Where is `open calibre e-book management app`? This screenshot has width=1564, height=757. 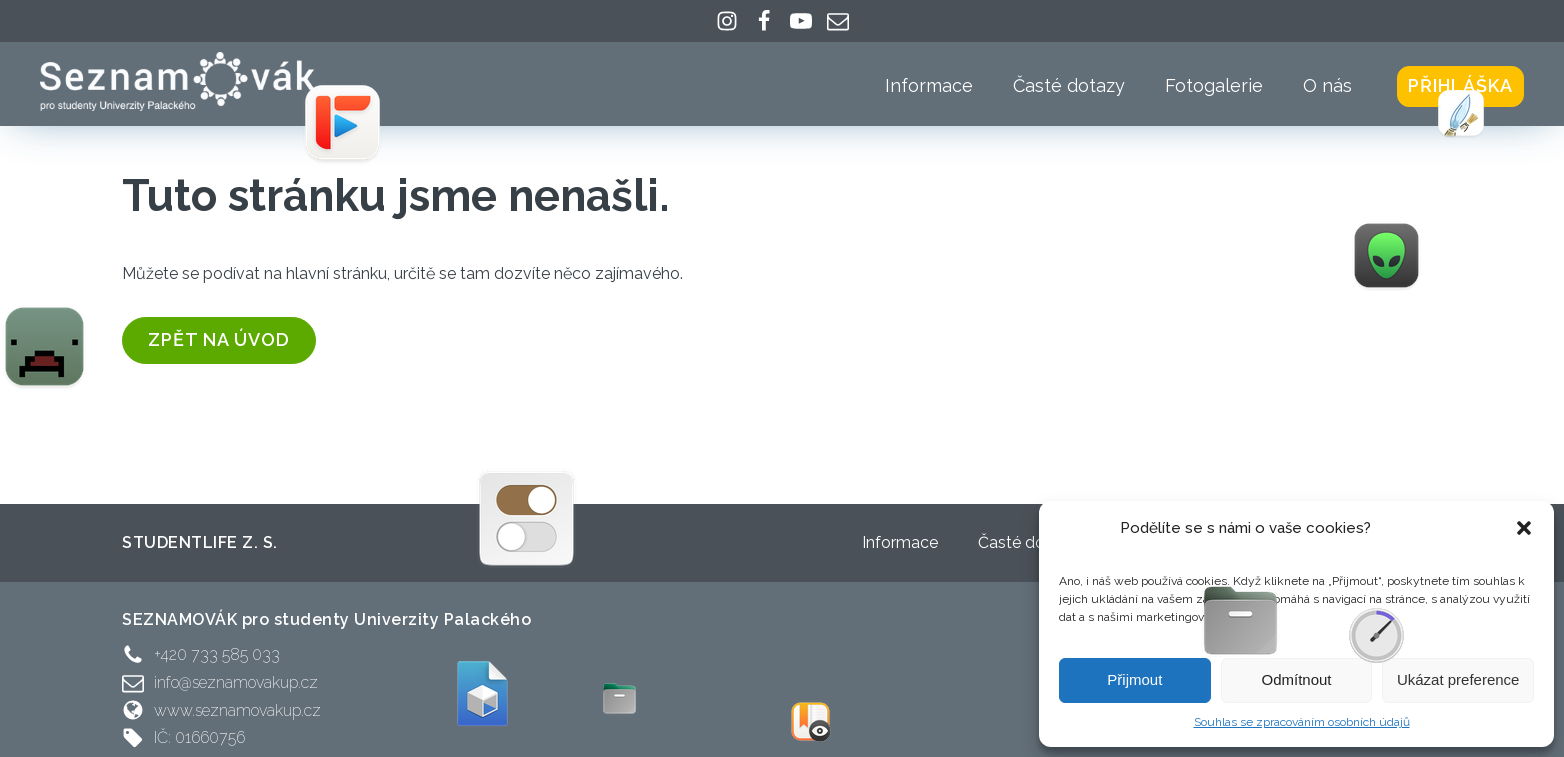 open calibre e-book management app is located at coordinates (810, 721).